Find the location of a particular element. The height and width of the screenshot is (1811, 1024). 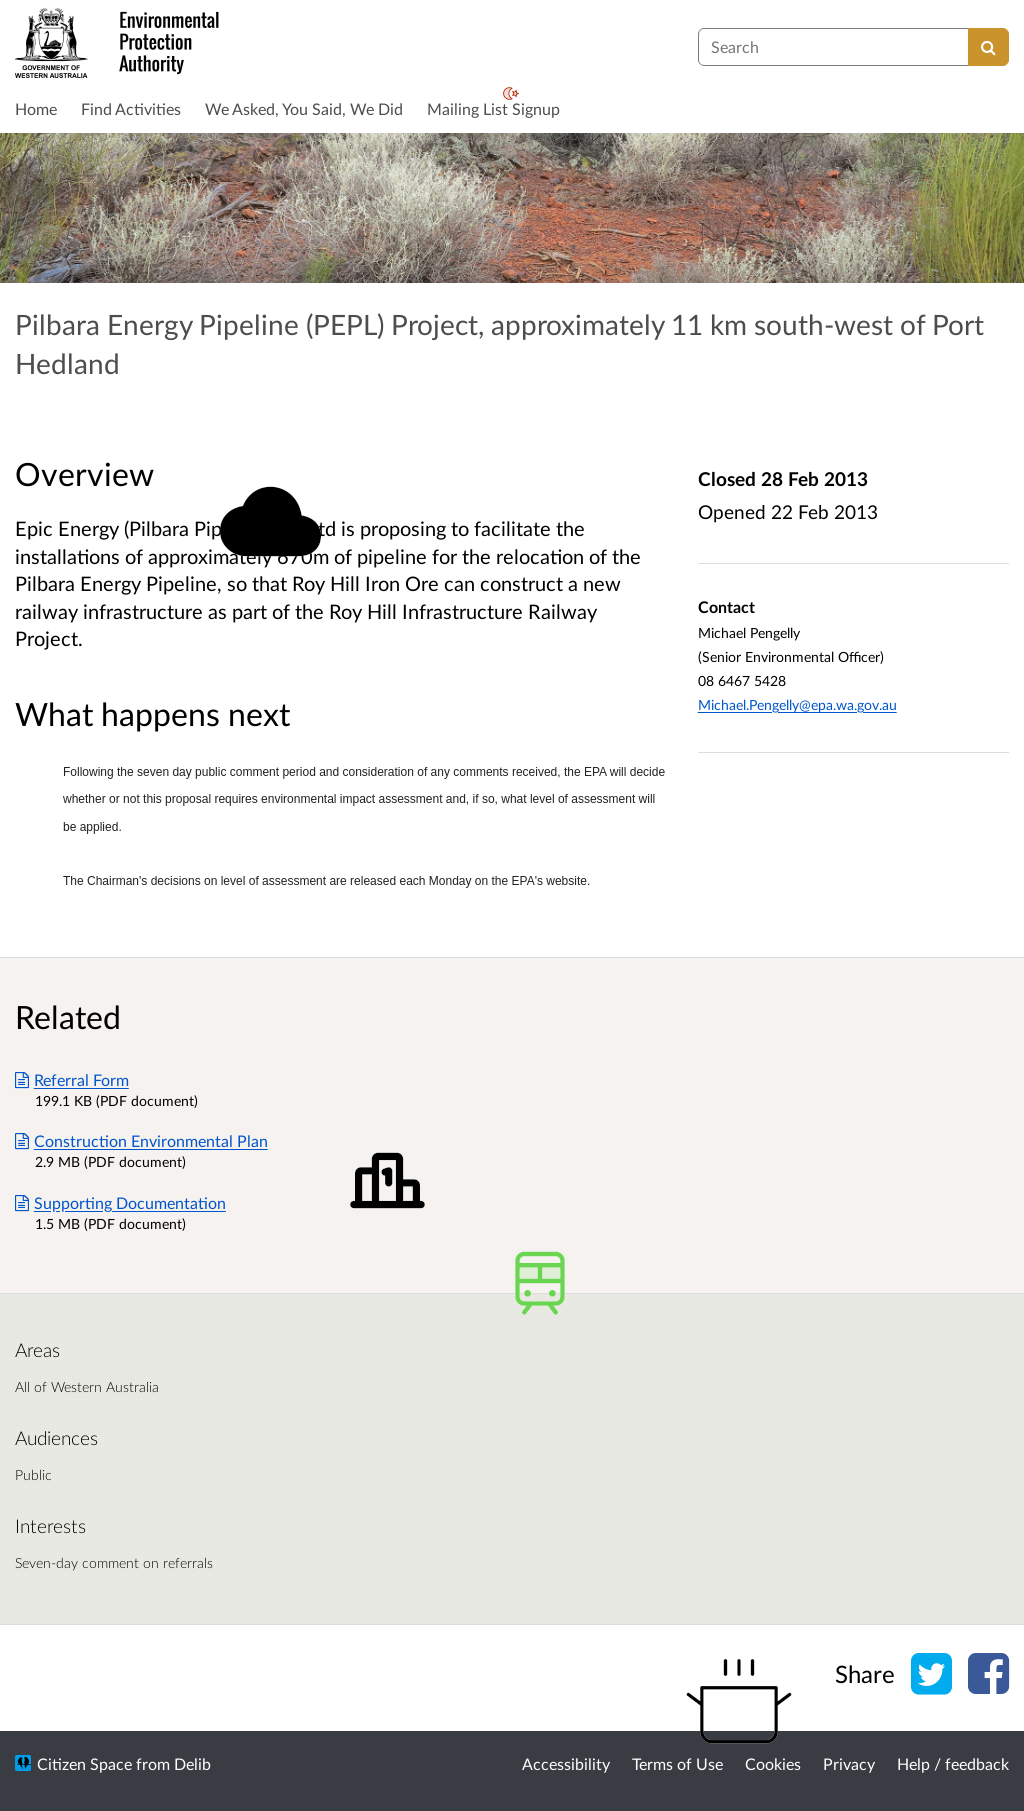

access recipes or cooking features is located at coordinates (739, 1708).